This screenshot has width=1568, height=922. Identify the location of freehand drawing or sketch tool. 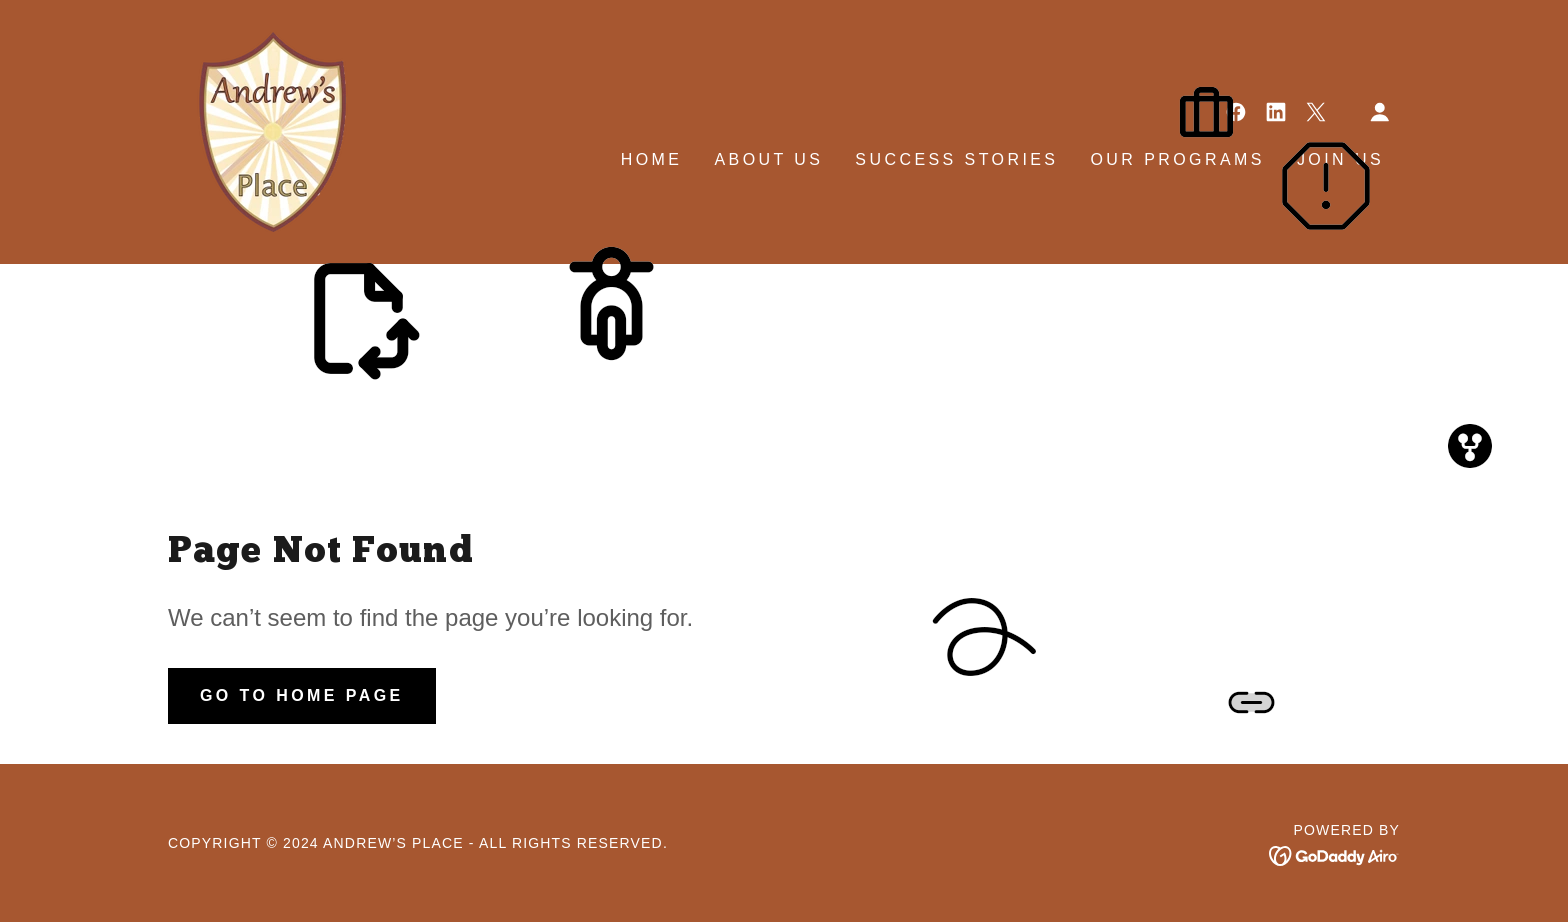
(979, 637).